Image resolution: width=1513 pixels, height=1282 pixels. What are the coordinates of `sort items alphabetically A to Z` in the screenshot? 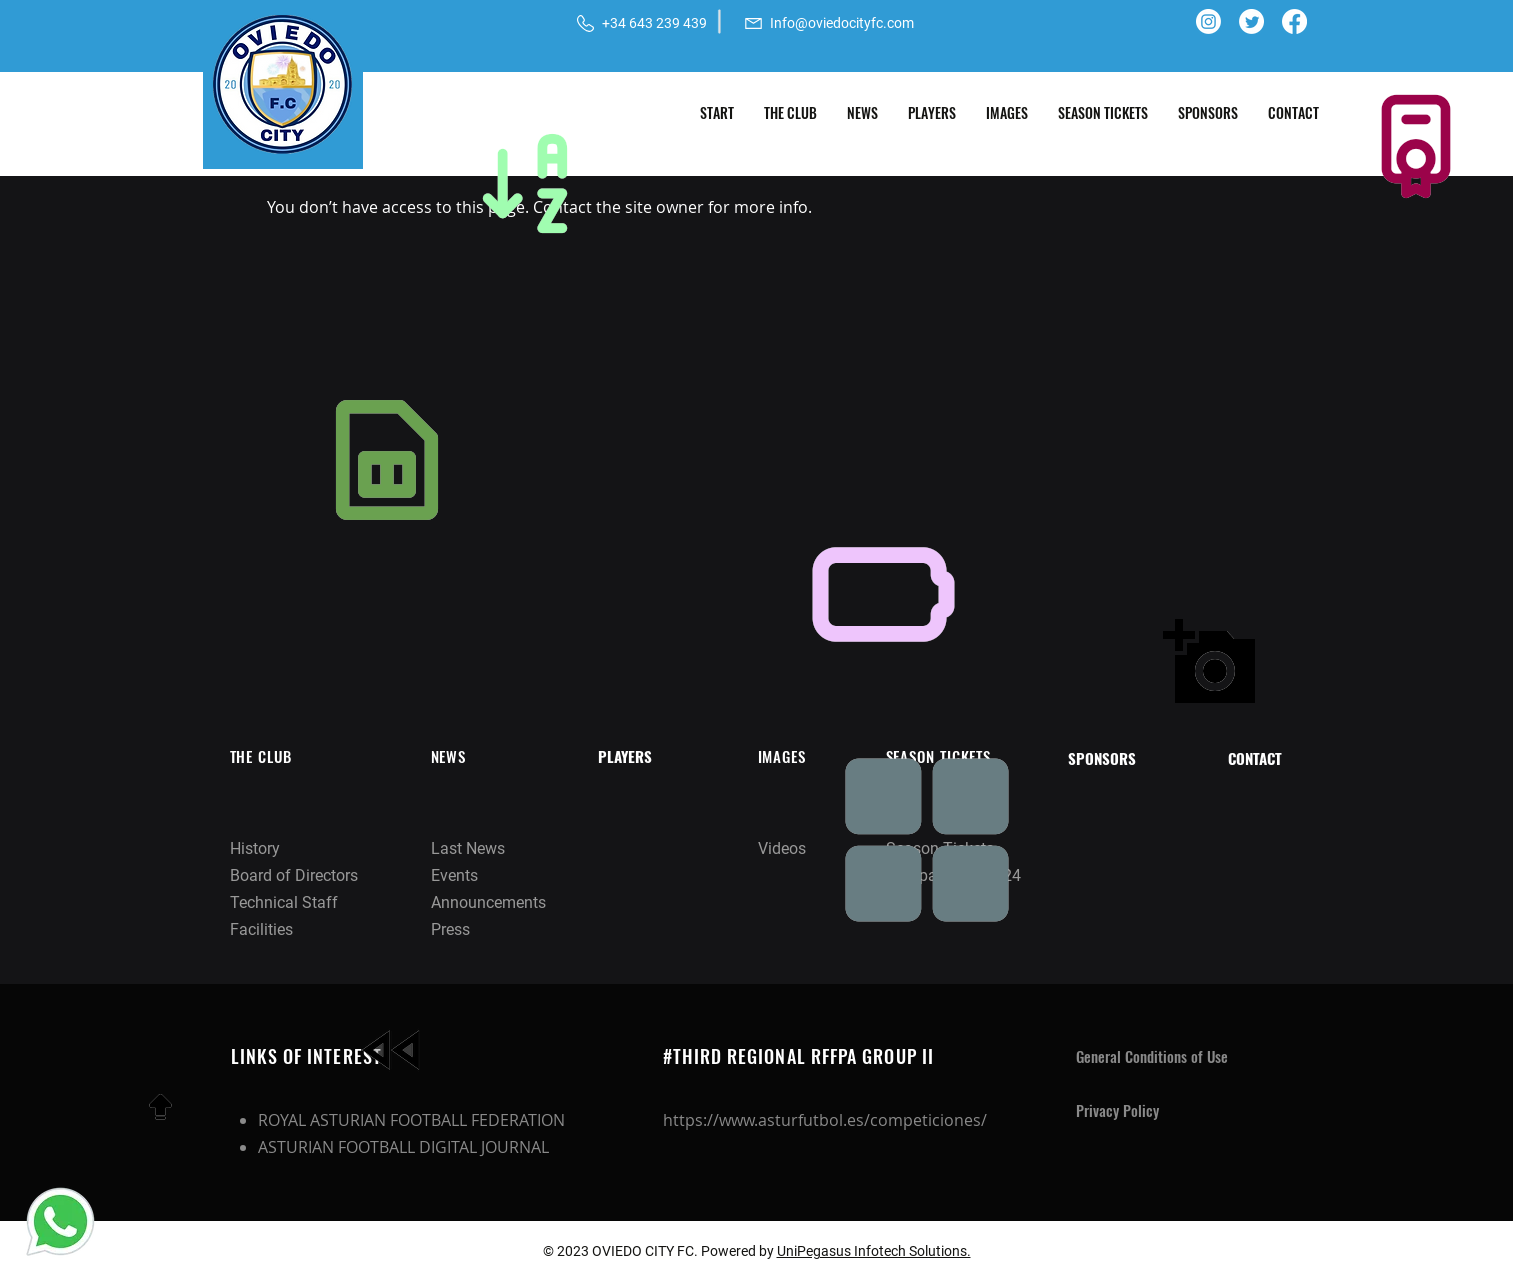 It's located at (527, 183).